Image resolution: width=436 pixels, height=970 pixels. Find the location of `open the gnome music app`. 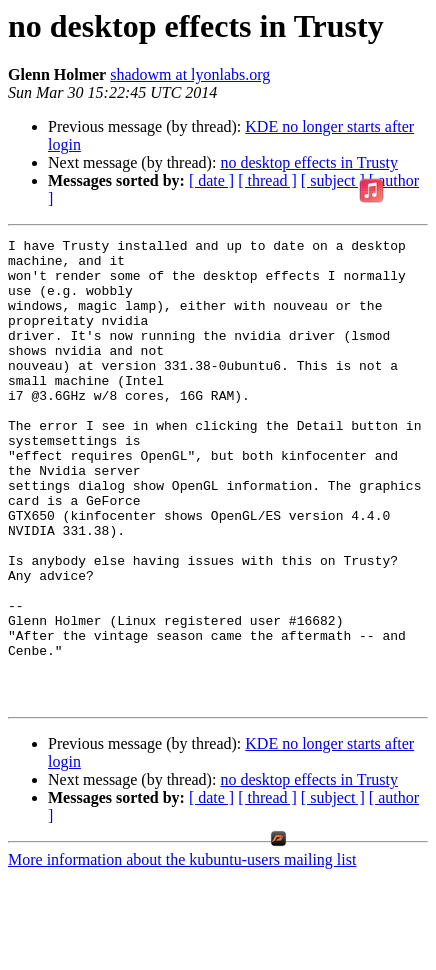

open the gnome music app is located at coordinates (371, 190).